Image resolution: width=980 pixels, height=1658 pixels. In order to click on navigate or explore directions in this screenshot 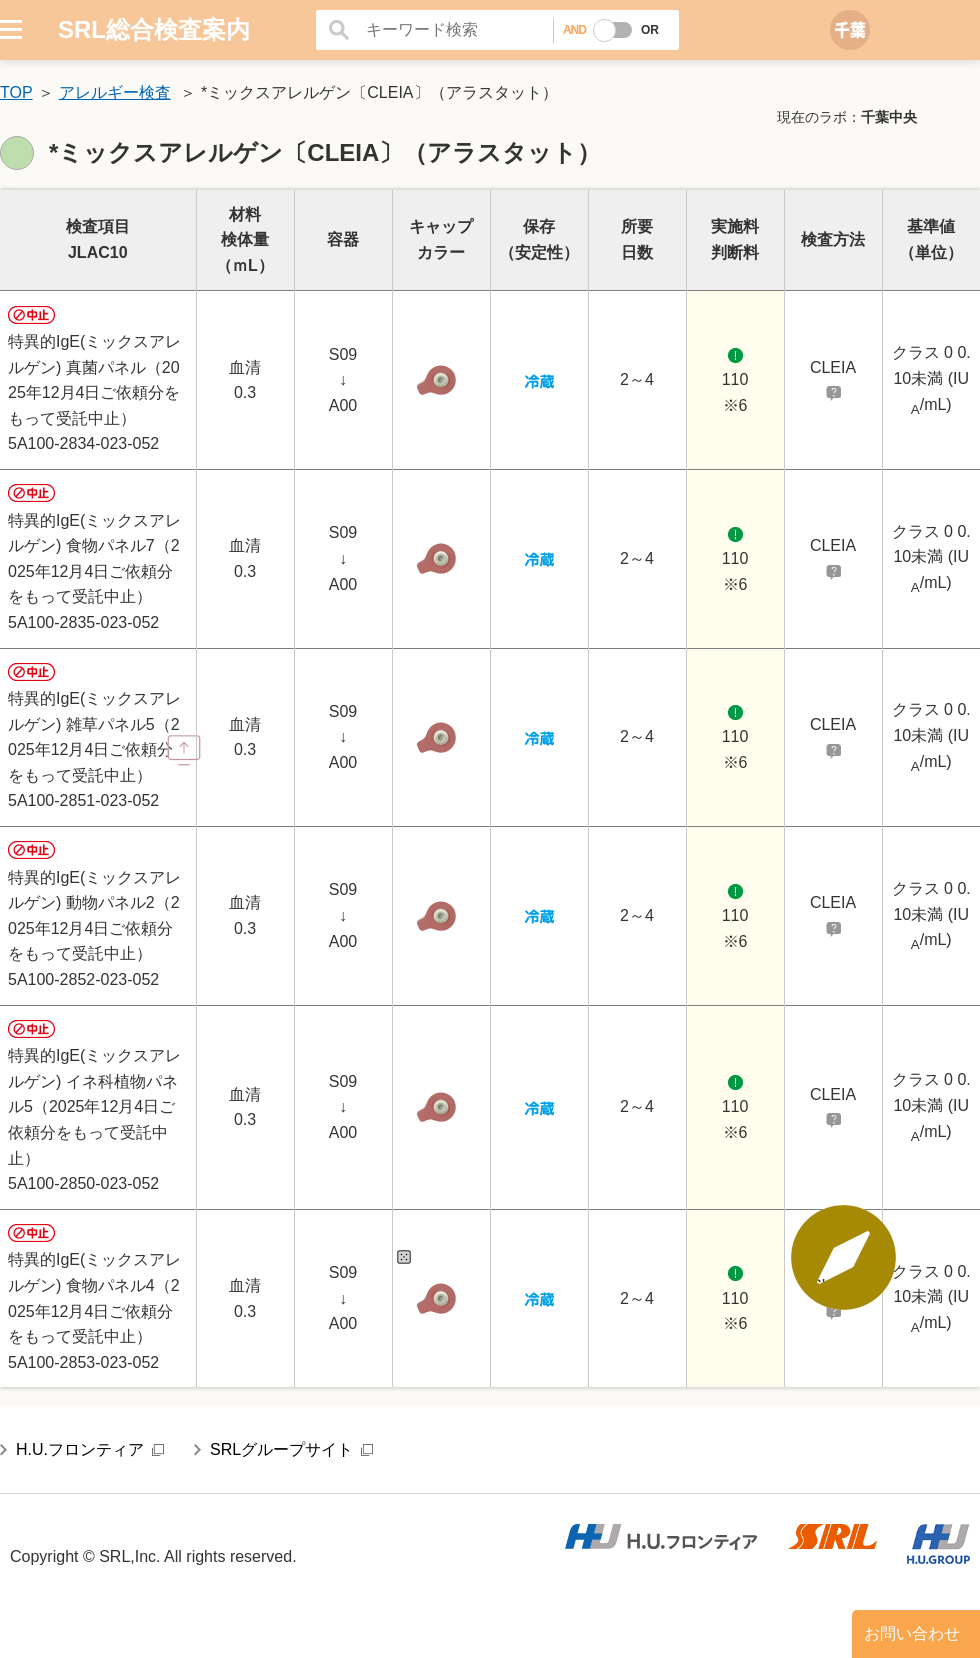, I will do `click(843, 1257)`.